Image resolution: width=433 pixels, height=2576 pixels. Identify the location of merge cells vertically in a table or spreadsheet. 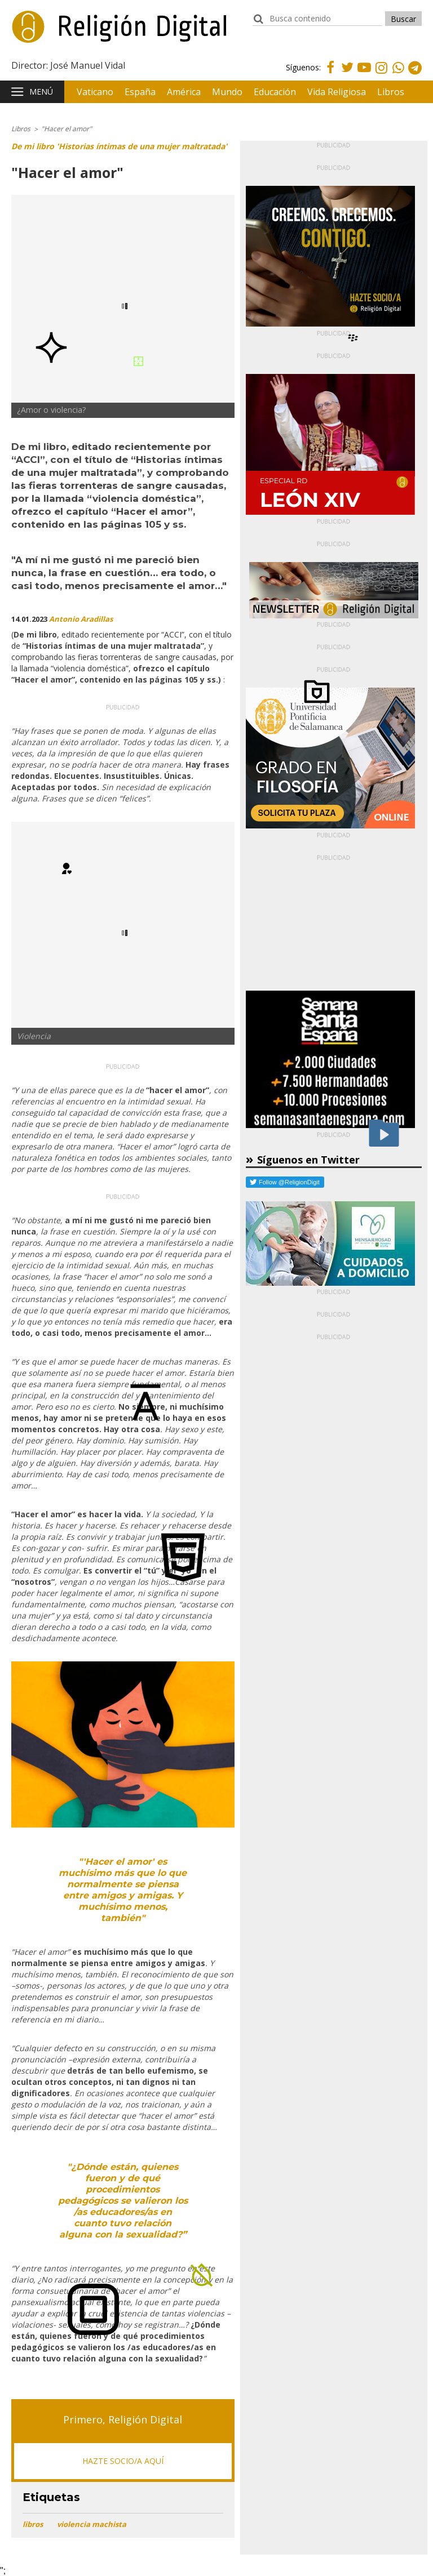
(138, 361).